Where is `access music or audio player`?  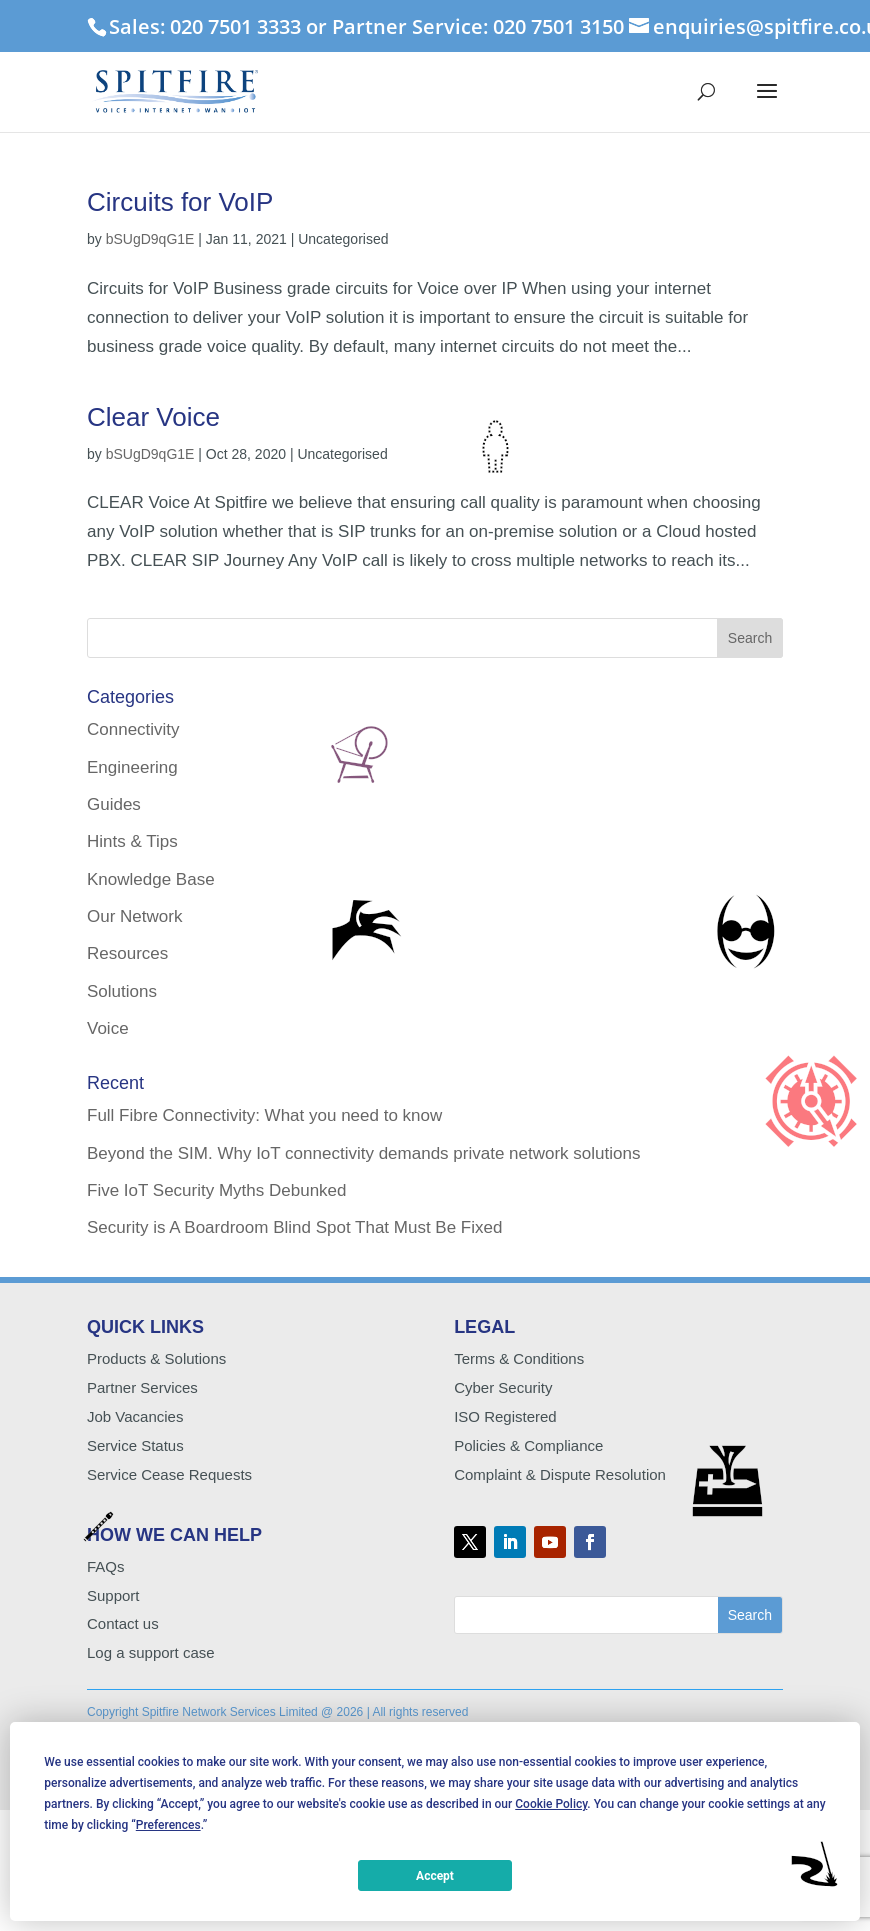 access music or audio player is located at coordinates (98, 1526).